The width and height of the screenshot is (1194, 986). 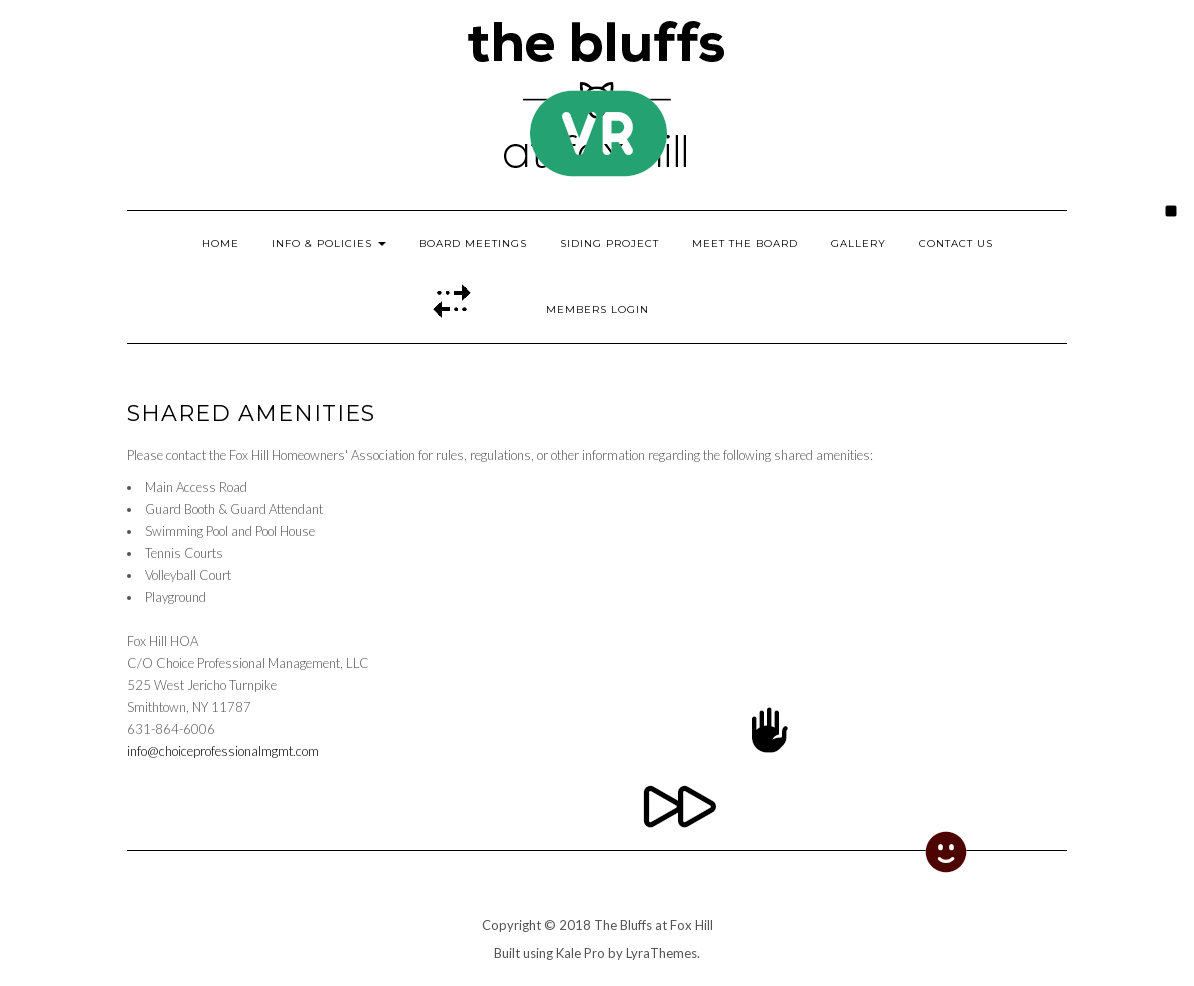 What do you see at coordinates (452, 301) in the screenshot?
I see `indicates multiple stops on a route` at bounding box center [452, 301].